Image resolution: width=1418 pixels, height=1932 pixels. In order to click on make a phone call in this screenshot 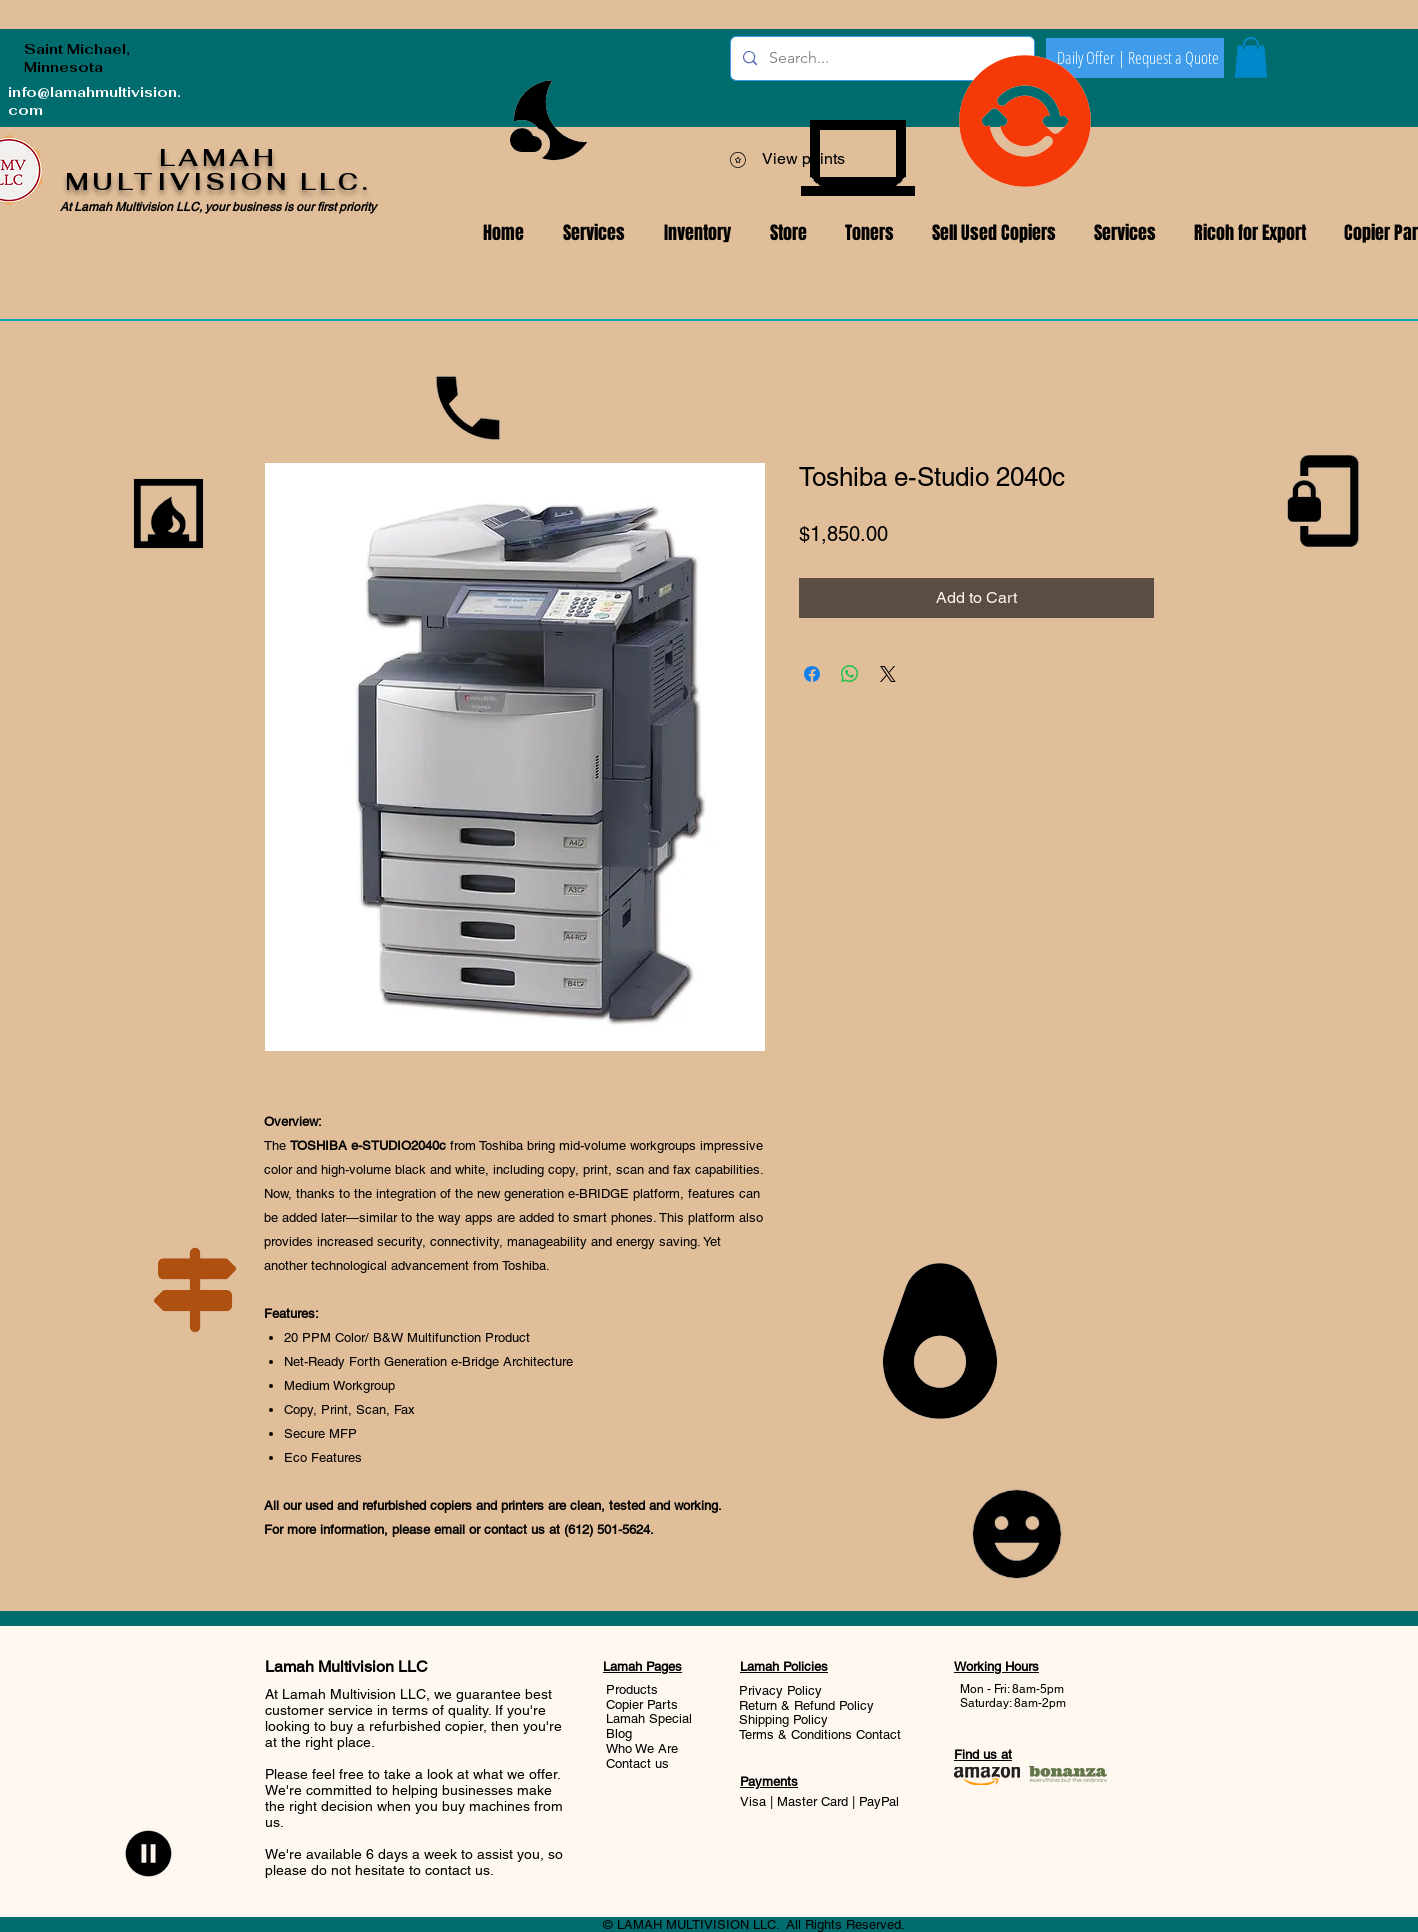, I will do `click(468, 408)`.